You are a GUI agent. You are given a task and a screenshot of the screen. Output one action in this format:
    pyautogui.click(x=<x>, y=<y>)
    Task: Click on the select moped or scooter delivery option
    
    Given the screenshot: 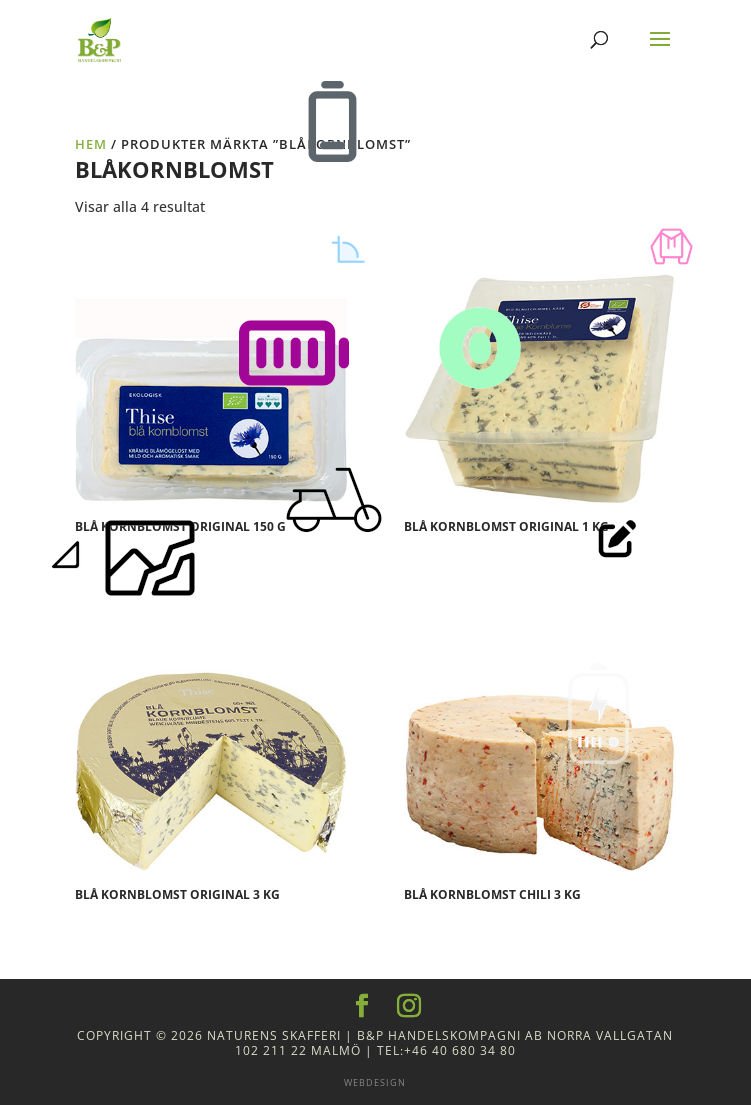 What is the action you would take?
    pyautogui.click(x=334, y=503)
    